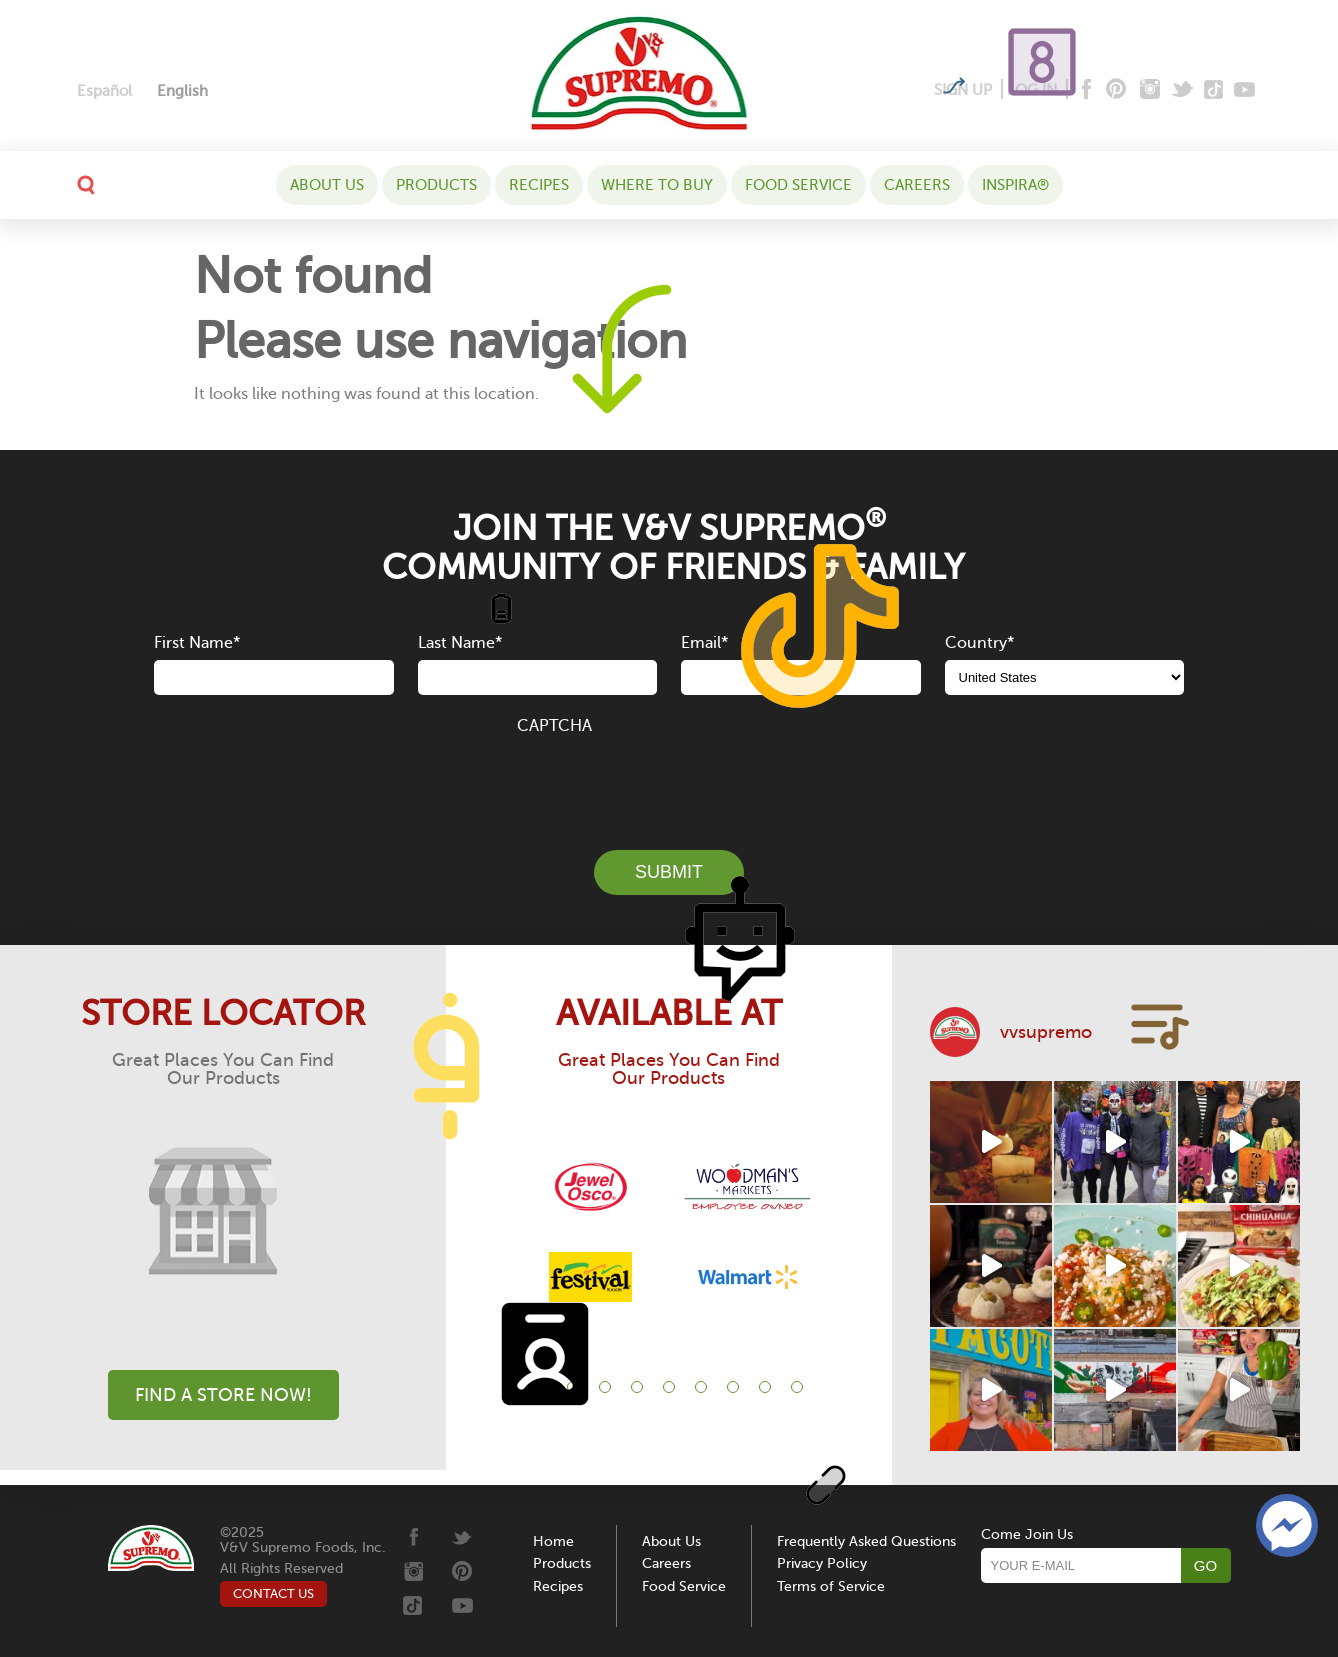  I want to click on select or input the number eight, so click(1042, 62).